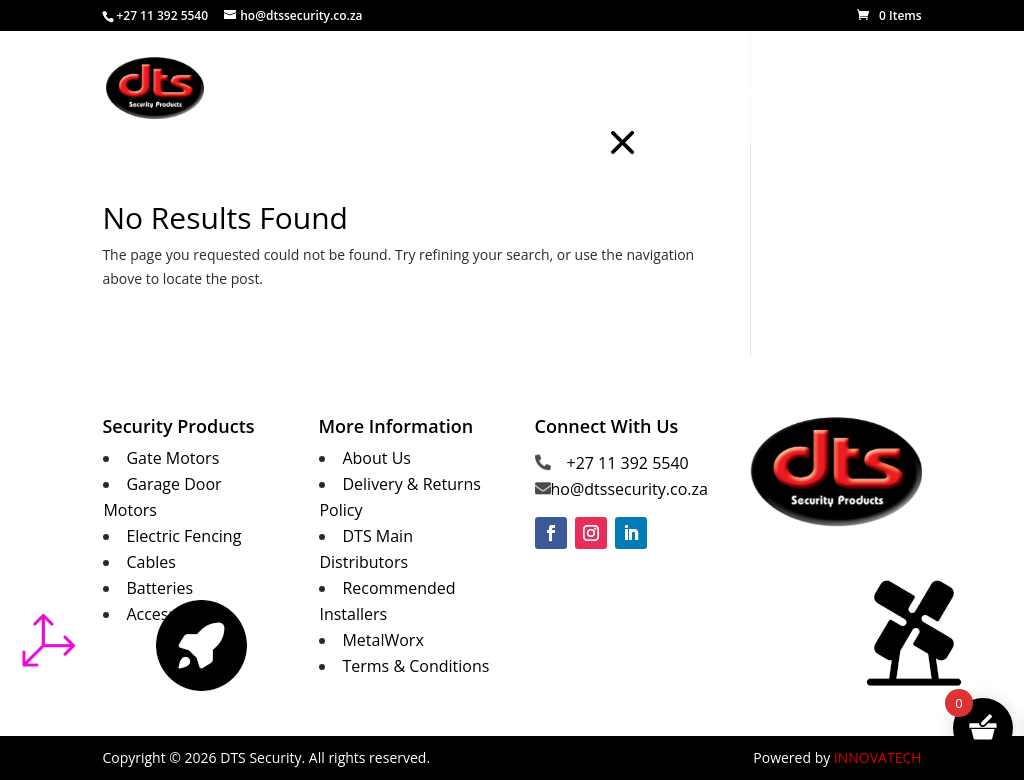 Image resolution: width=1024 pixels, height=780 pixels. I want to click on close or dismiss a dialog, so click(622, 142).